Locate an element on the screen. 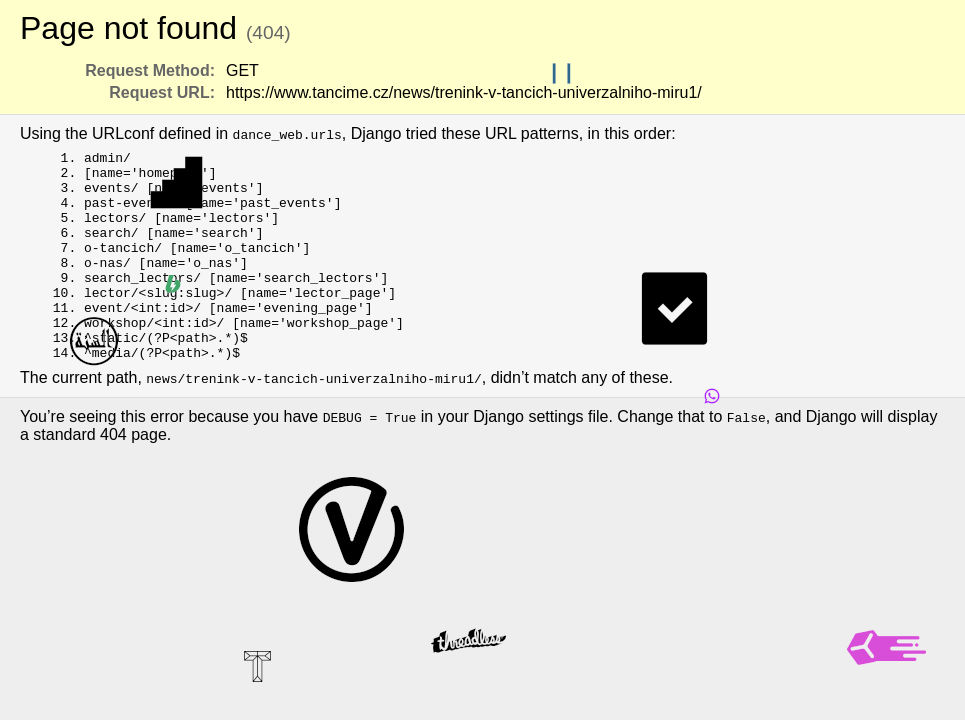  open boosty creator platform is located at coordinates (173, 284).